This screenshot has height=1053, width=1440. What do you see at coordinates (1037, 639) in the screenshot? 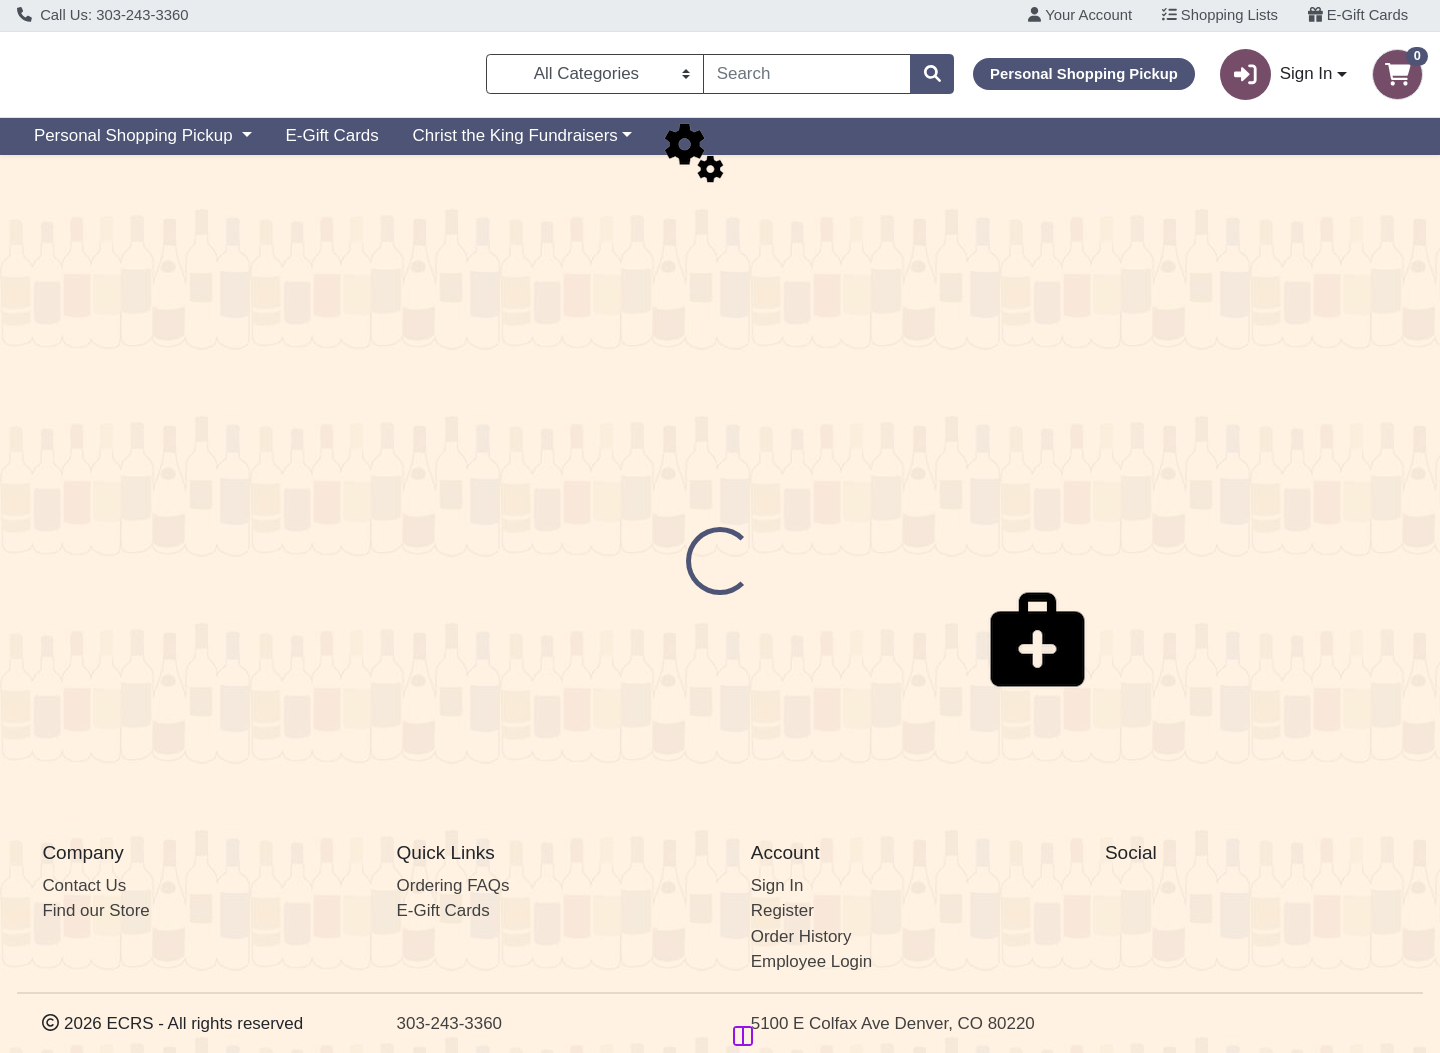
I see `access medical or health services` at bounding box center [1037, 639].